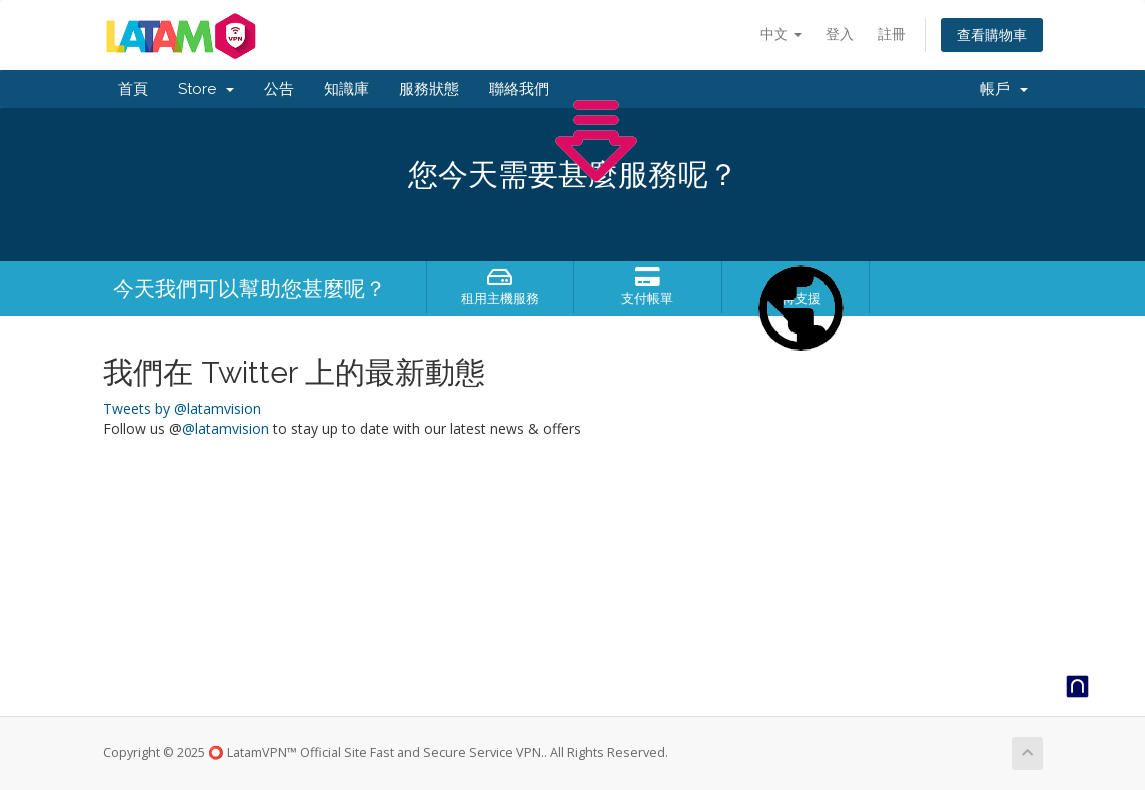  I want to click on download file or content, so click(596, 138).